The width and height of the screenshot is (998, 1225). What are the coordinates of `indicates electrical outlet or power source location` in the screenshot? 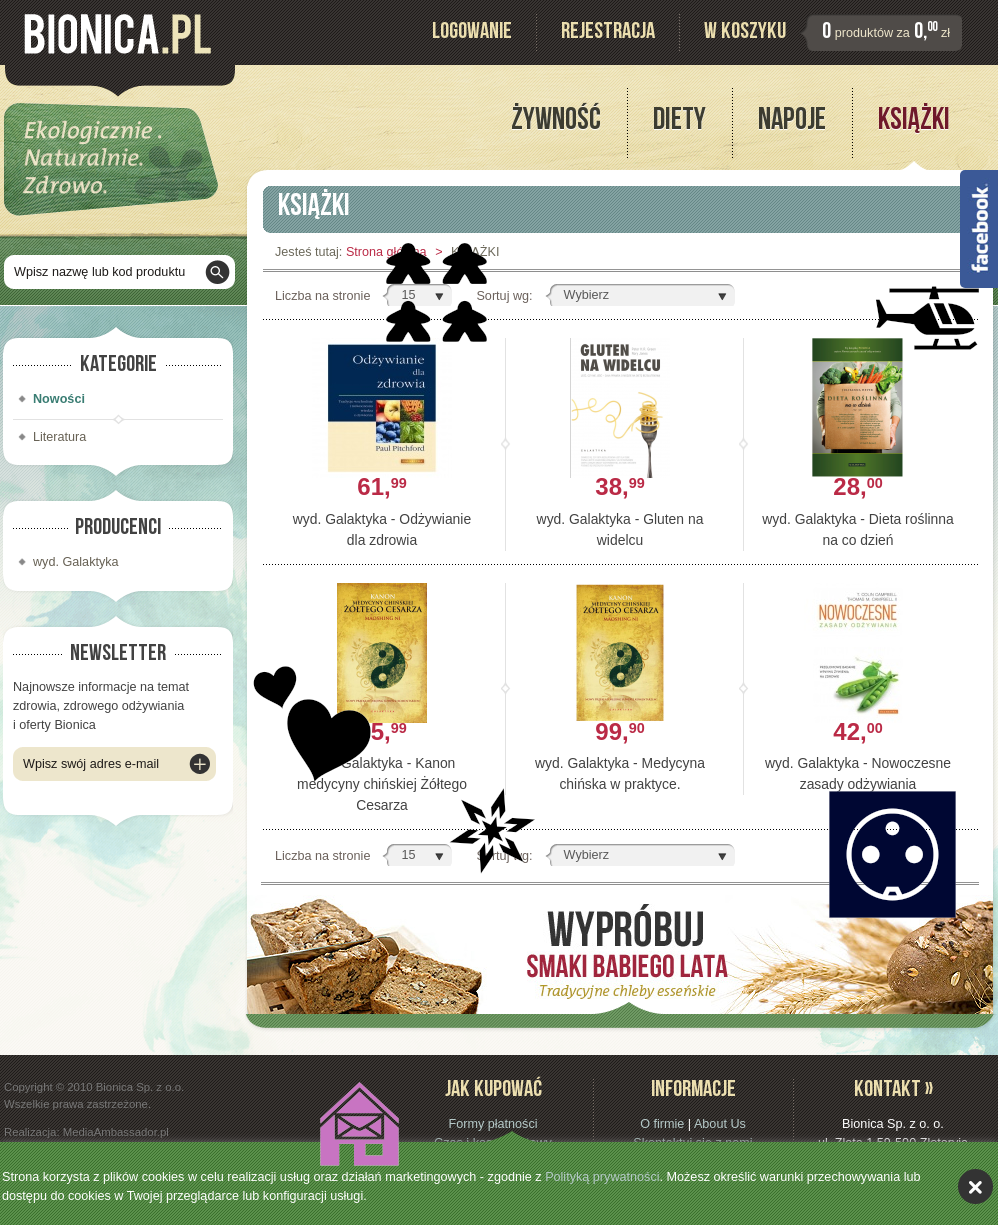 It's located at (892, 854).